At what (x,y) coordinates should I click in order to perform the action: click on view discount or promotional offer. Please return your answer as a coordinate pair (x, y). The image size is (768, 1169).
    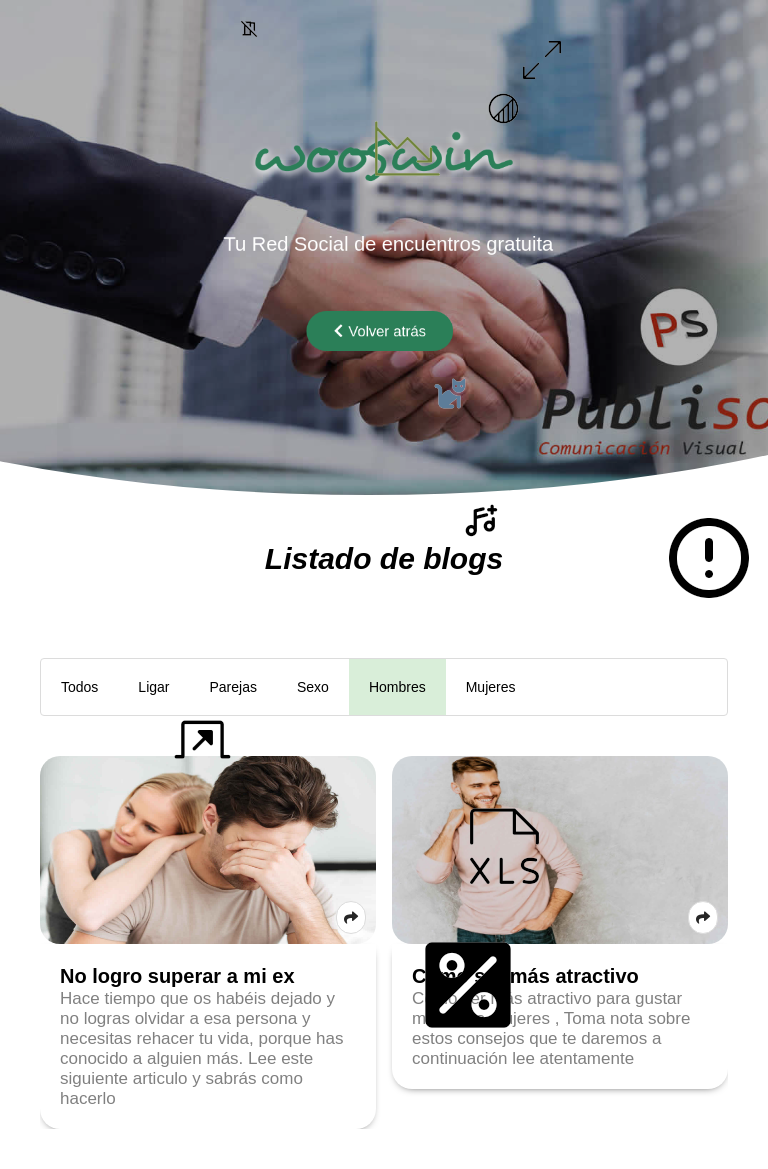
    Looking at the image, I should click on (468, 985).